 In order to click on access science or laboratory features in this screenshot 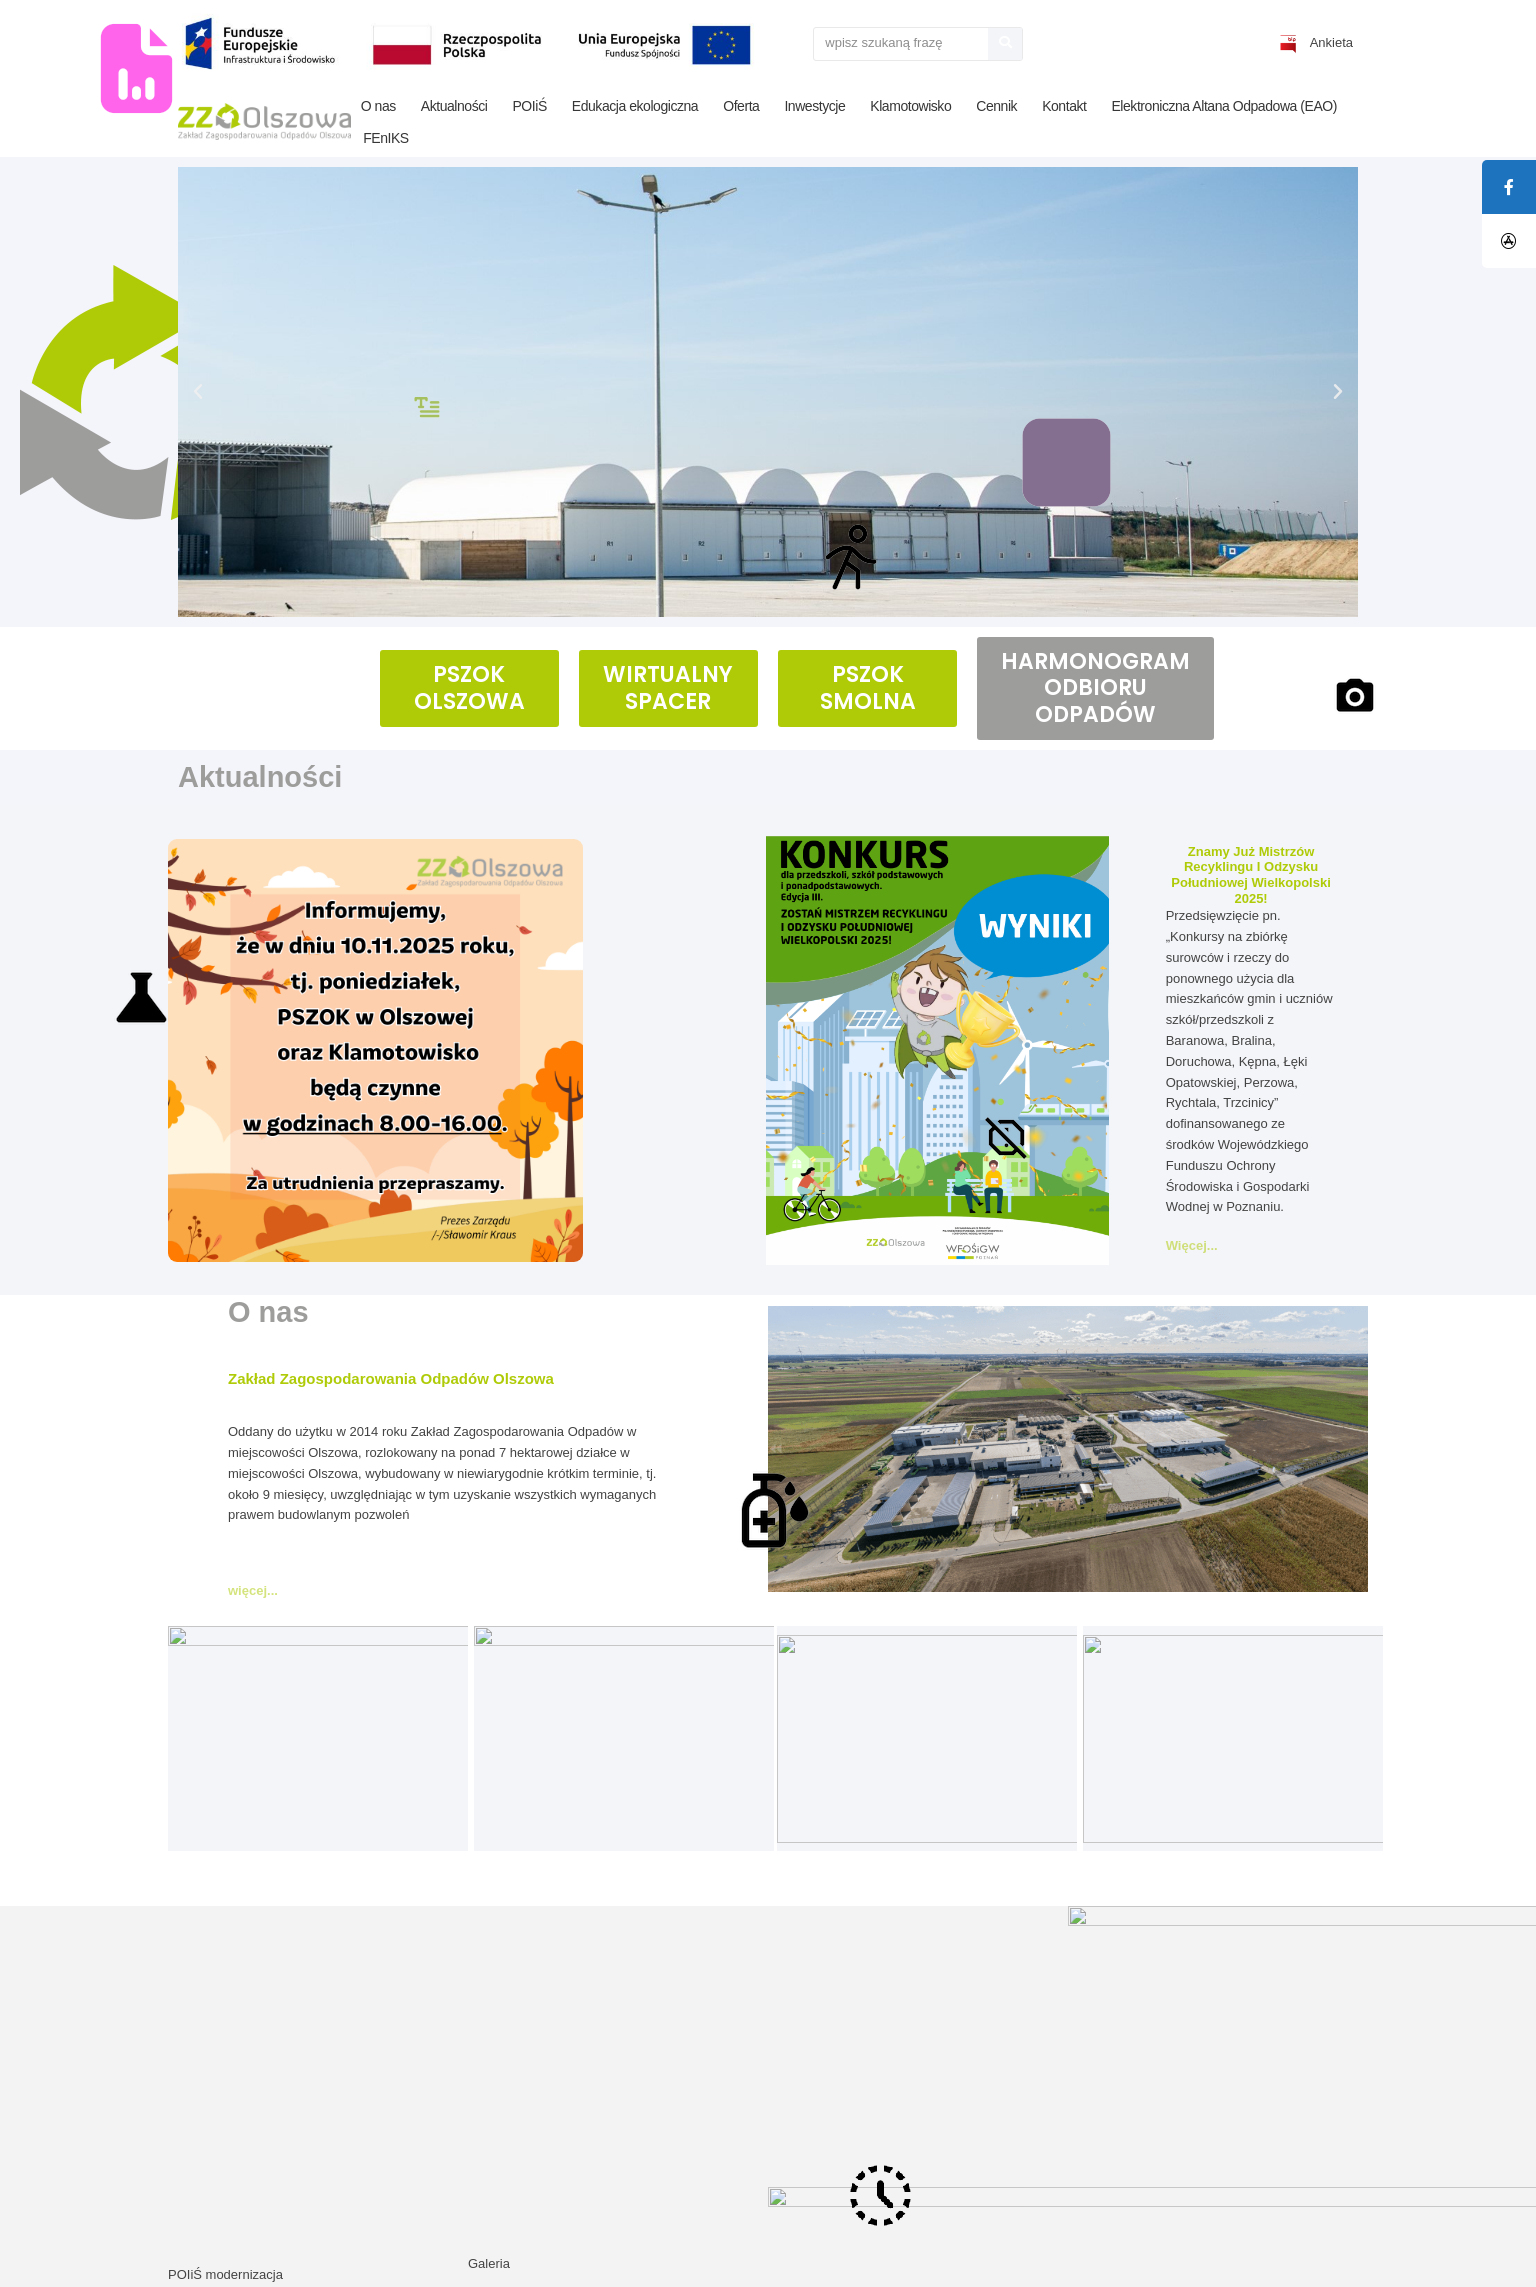, I will do `click(141, 997)`.